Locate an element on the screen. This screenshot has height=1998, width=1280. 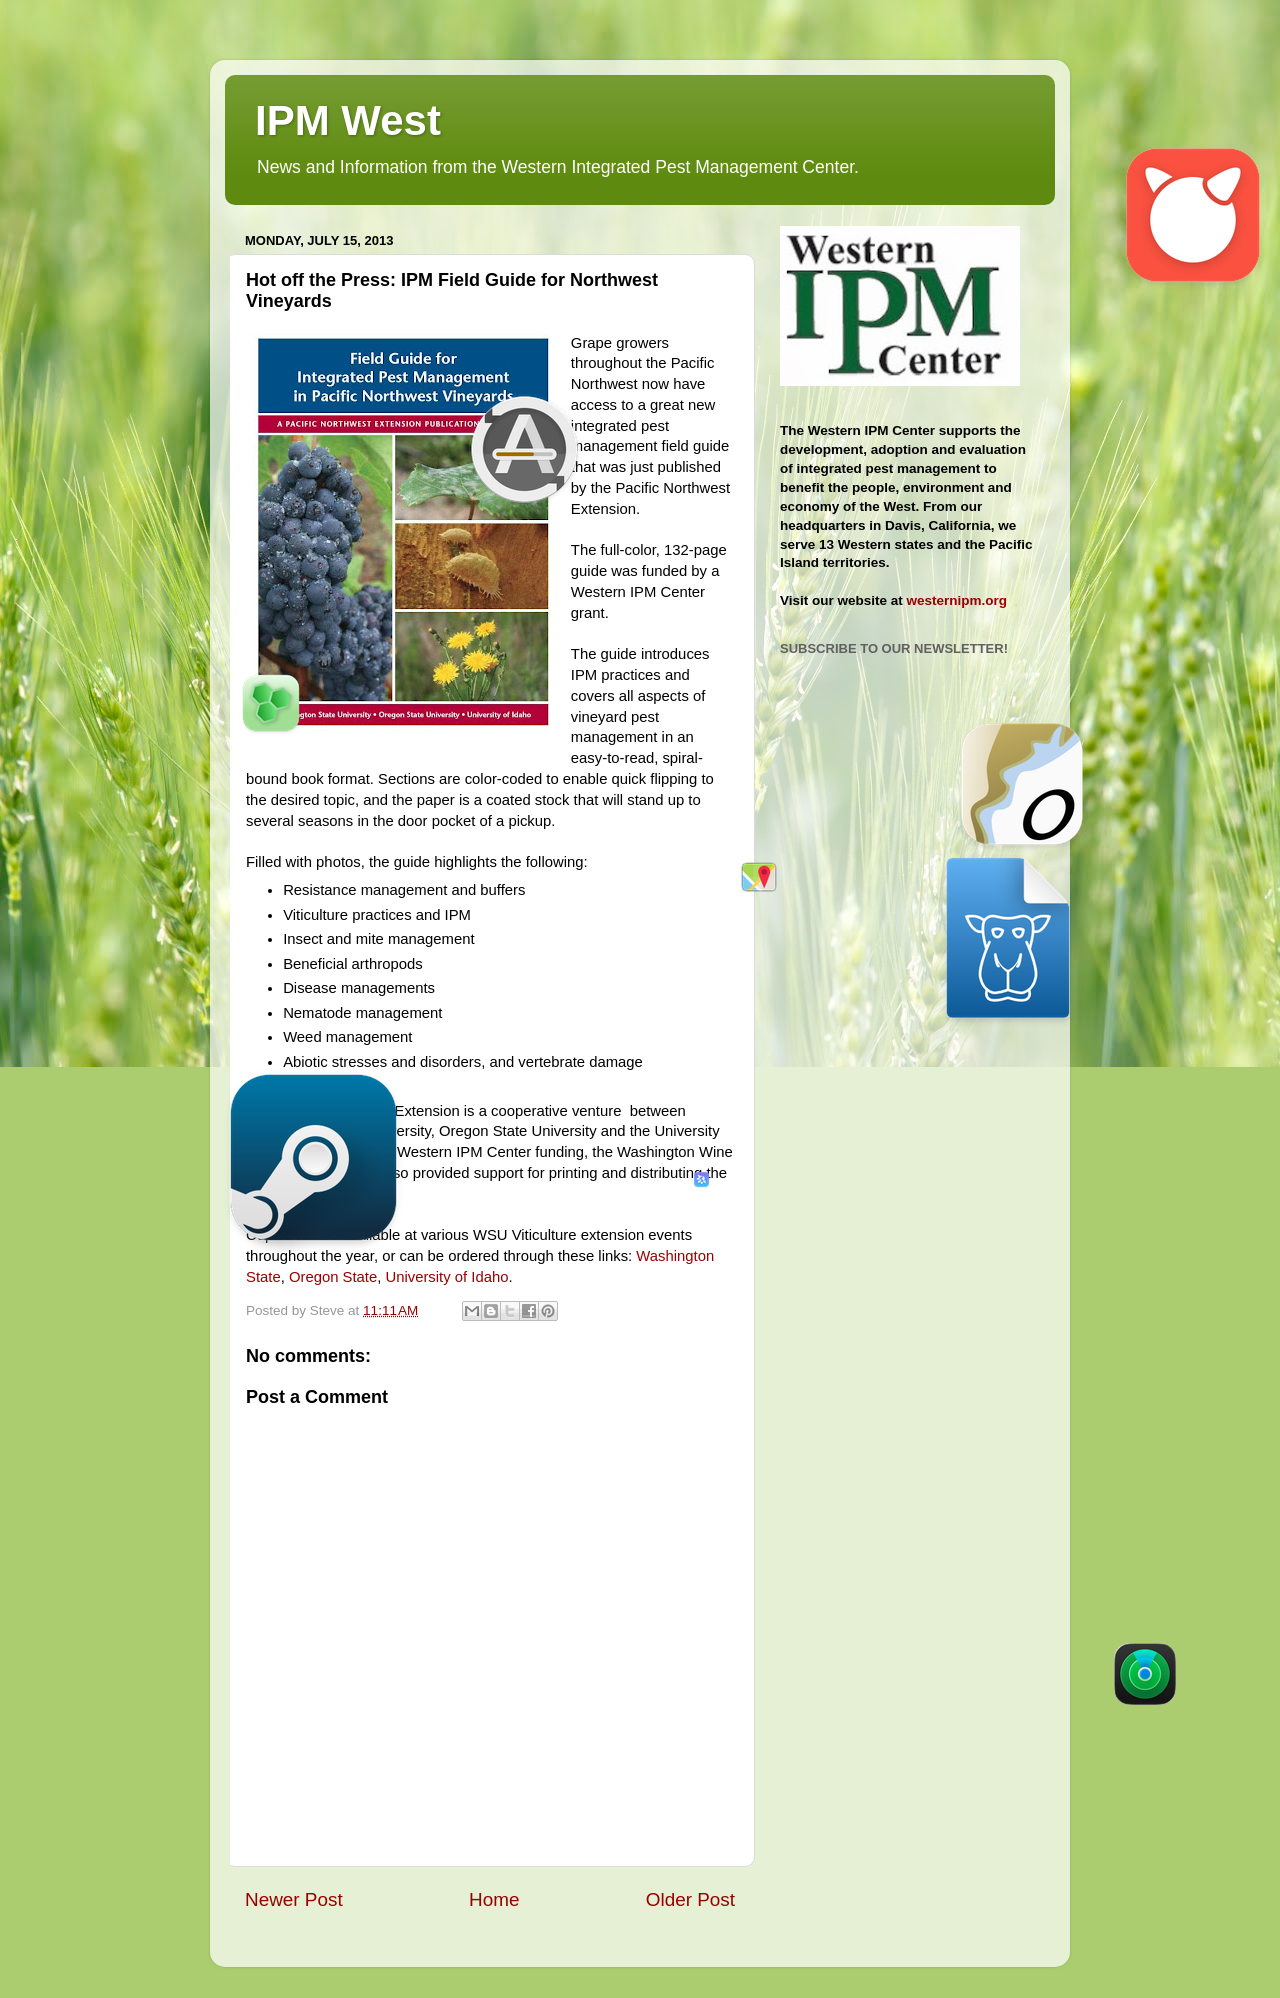
open the software update manager is located at coordinates (524, 449).